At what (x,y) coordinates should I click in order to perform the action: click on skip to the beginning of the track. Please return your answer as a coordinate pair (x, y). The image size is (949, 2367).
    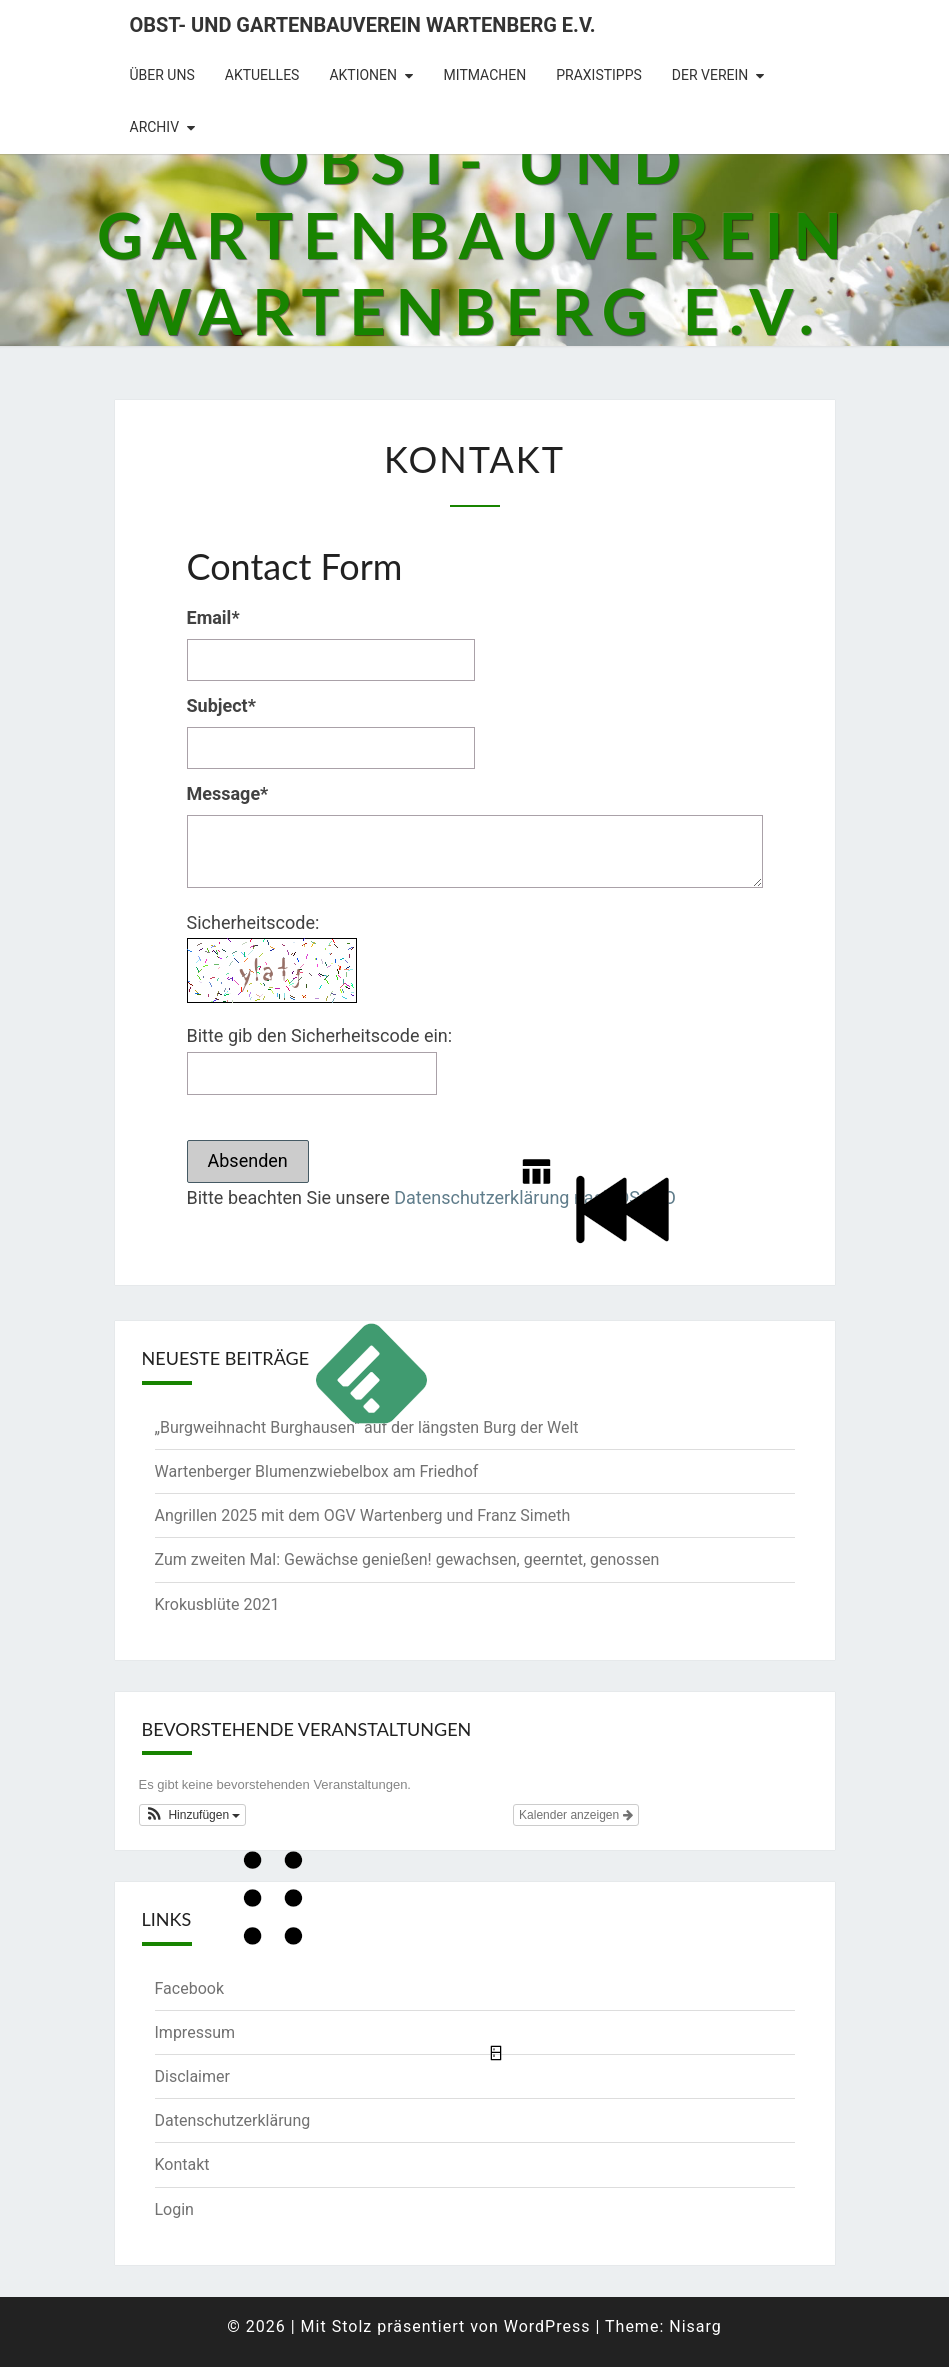
    Looking at the image, I should click on (622, 1209).